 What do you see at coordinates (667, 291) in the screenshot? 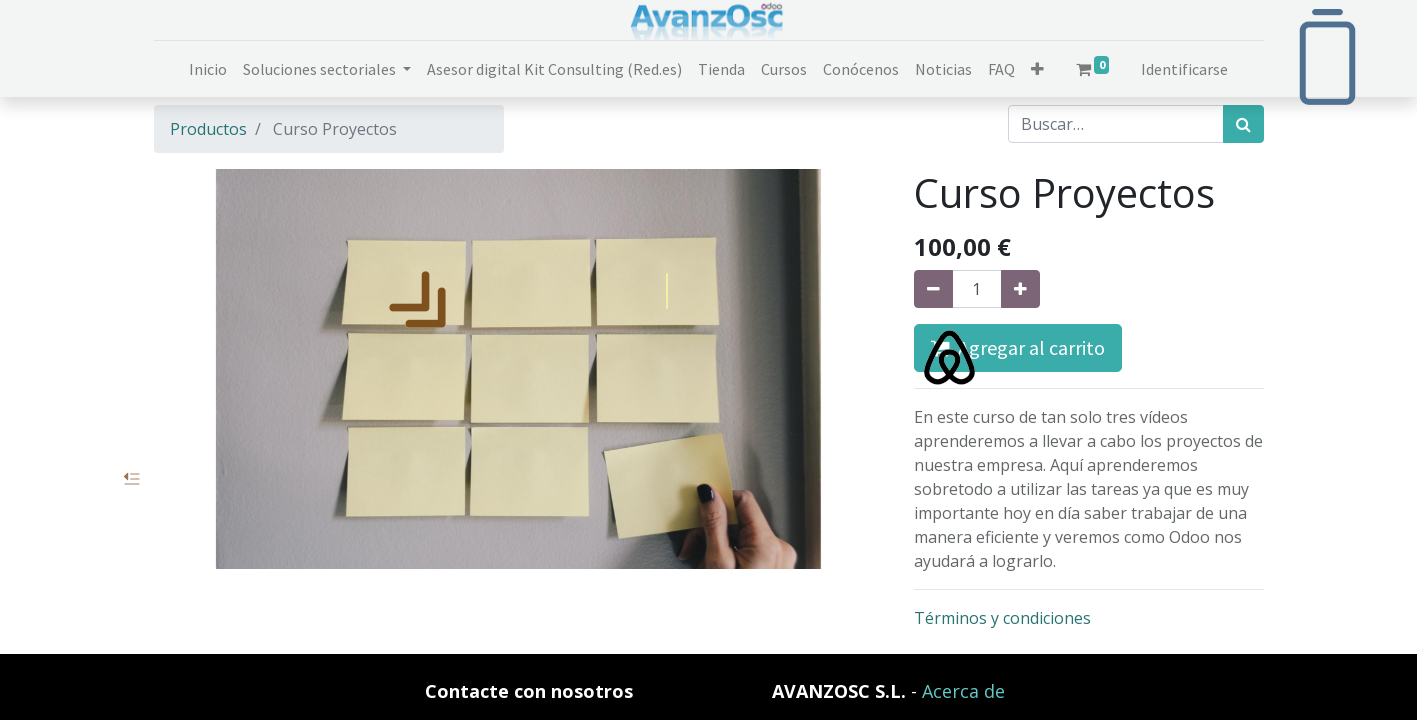
I see `vertical divider separating UI elements` at bounding box center [667, 291].